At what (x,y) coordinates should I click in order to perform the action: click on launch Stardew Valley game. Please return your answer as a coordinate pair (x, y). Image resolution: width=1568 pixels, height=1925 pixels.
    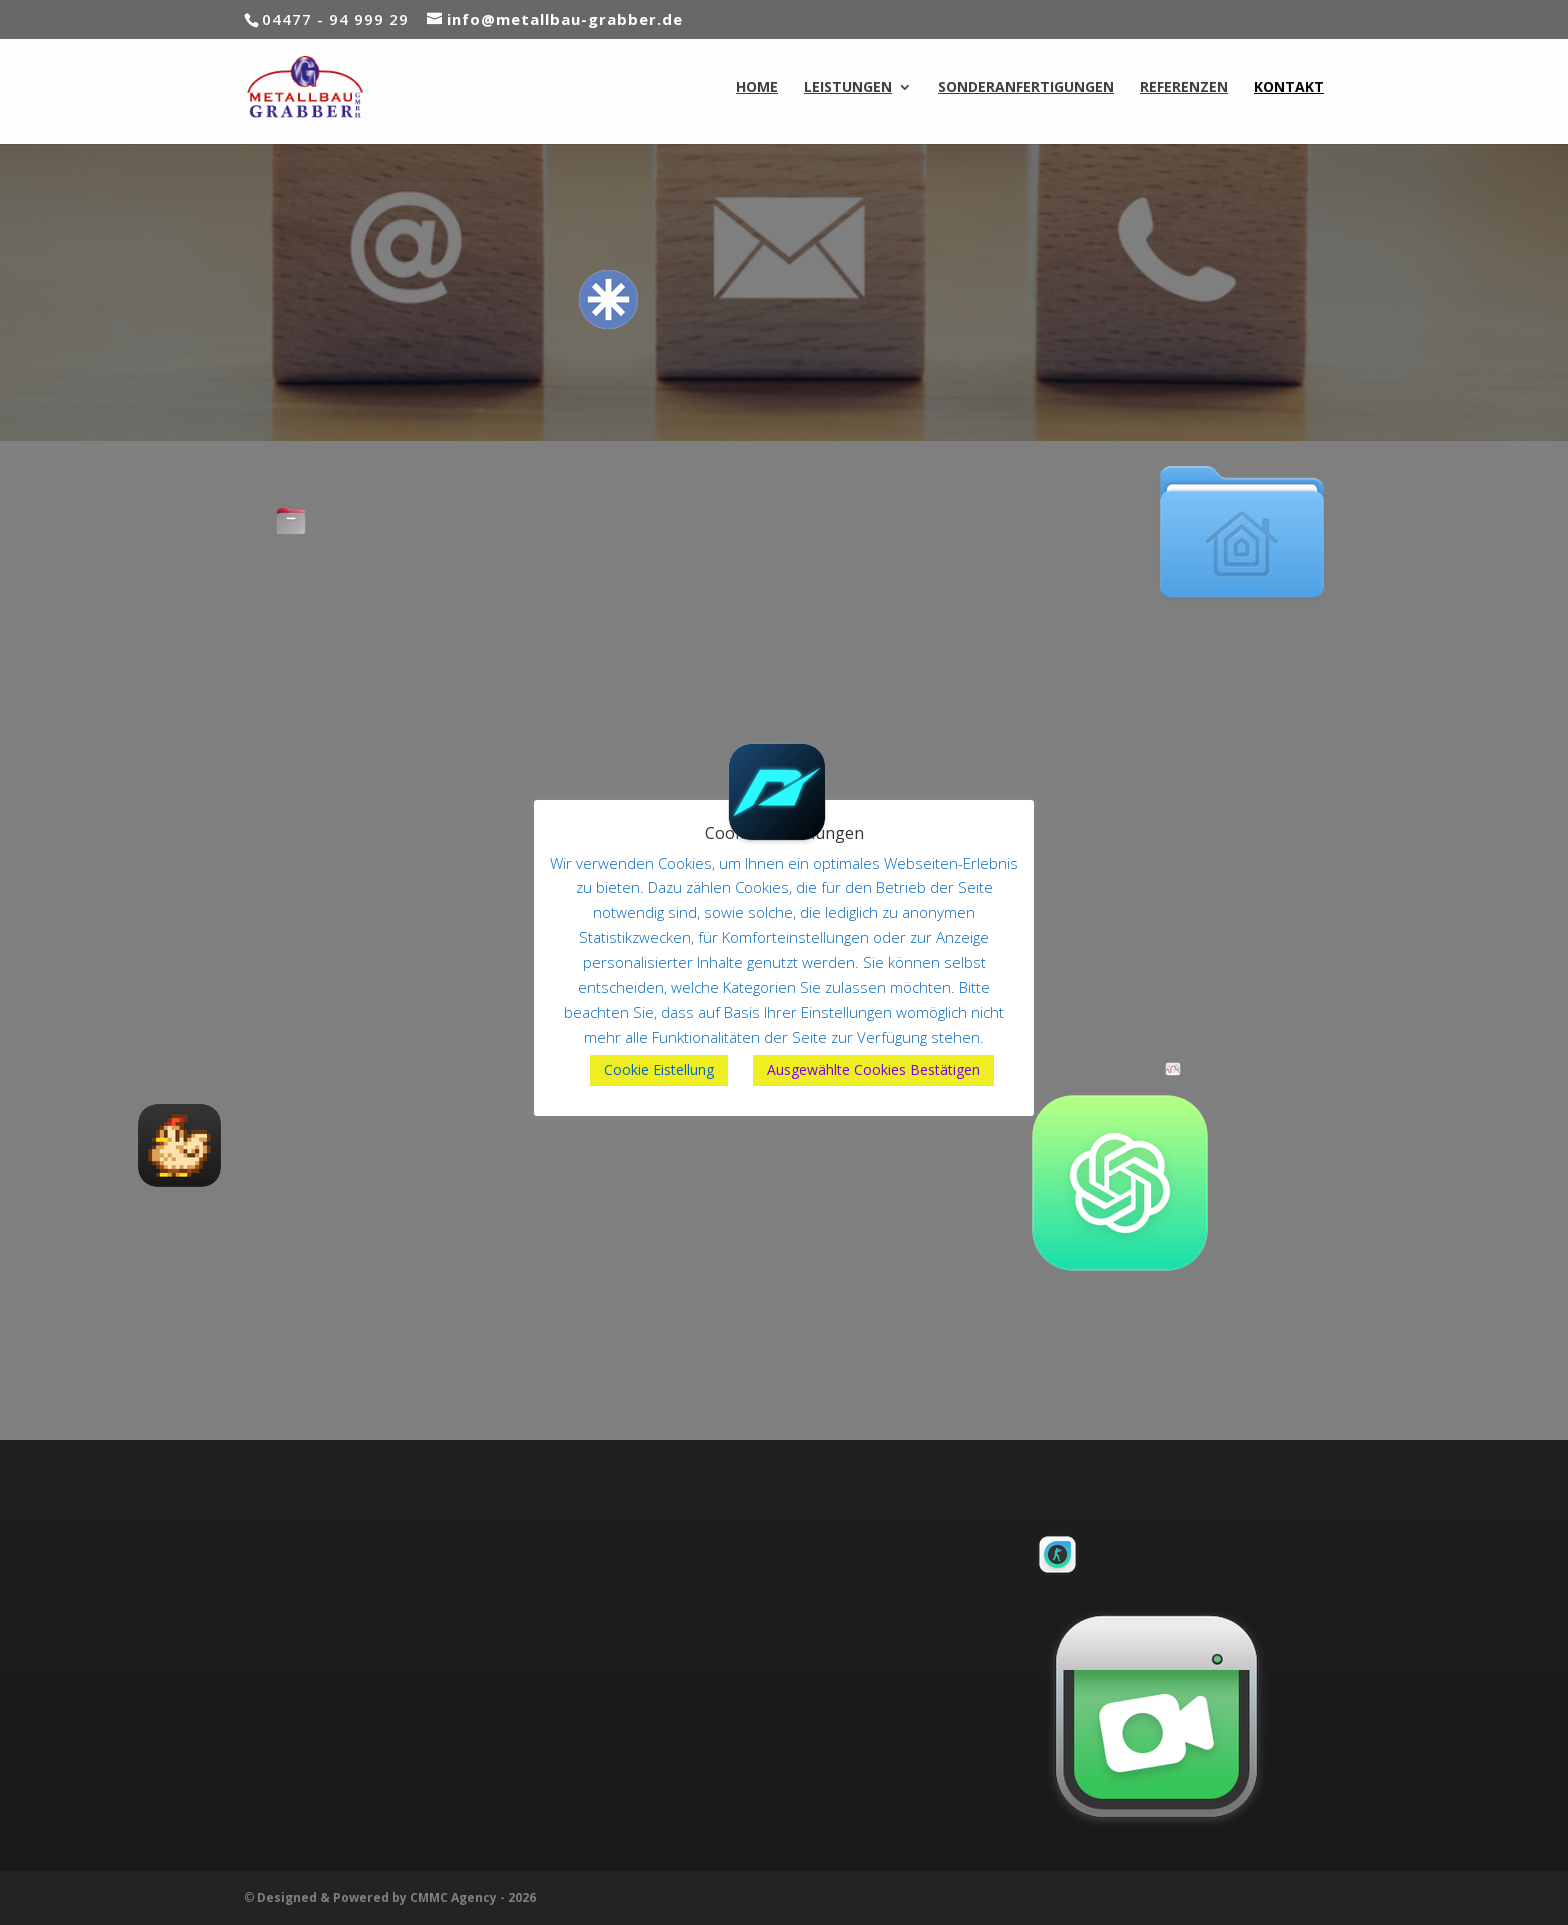
    Looking at the image, I should click on (179, 1145).